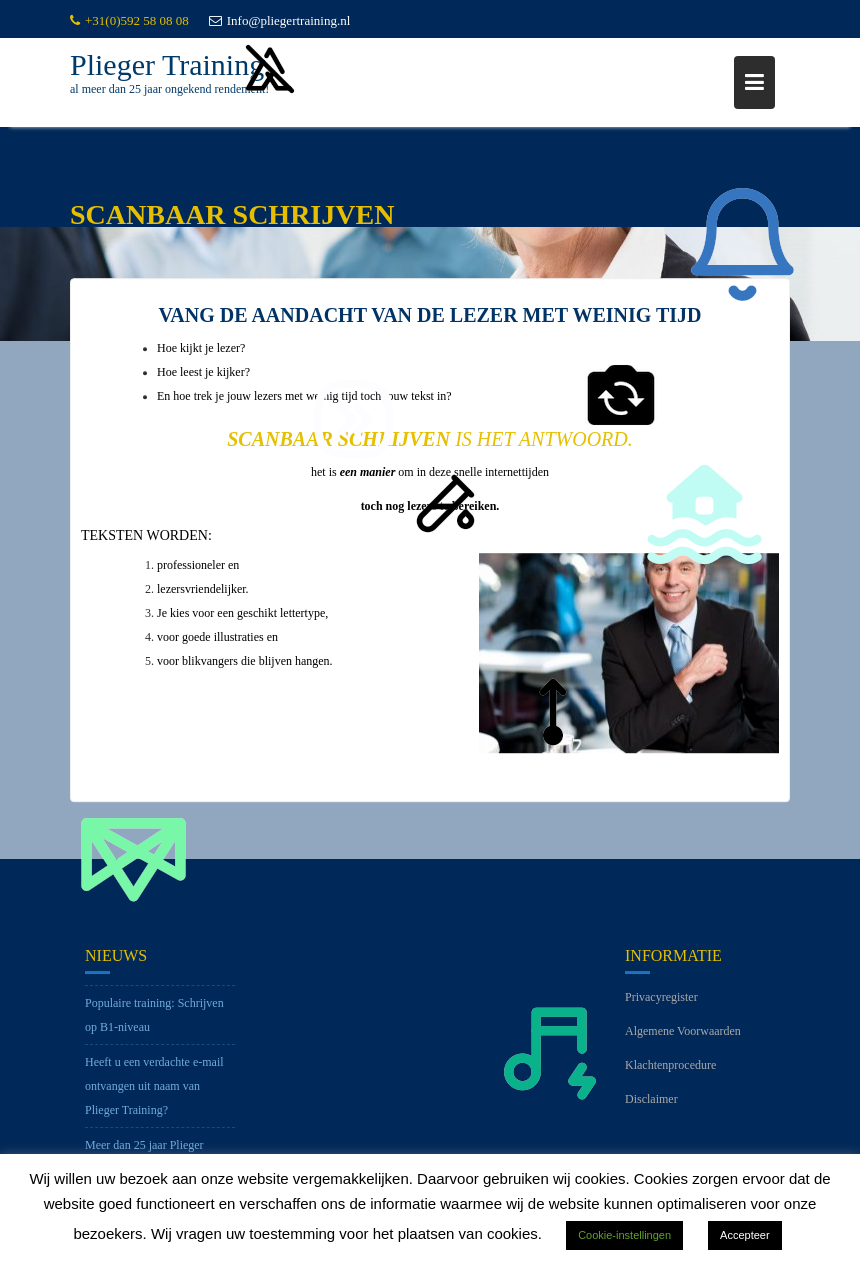 Image resolution: width=860 pixels, height=1267 pixels. Describe the element at coordinates (445, 503) in the screenshot. I see `run a test or experiment` at that location.